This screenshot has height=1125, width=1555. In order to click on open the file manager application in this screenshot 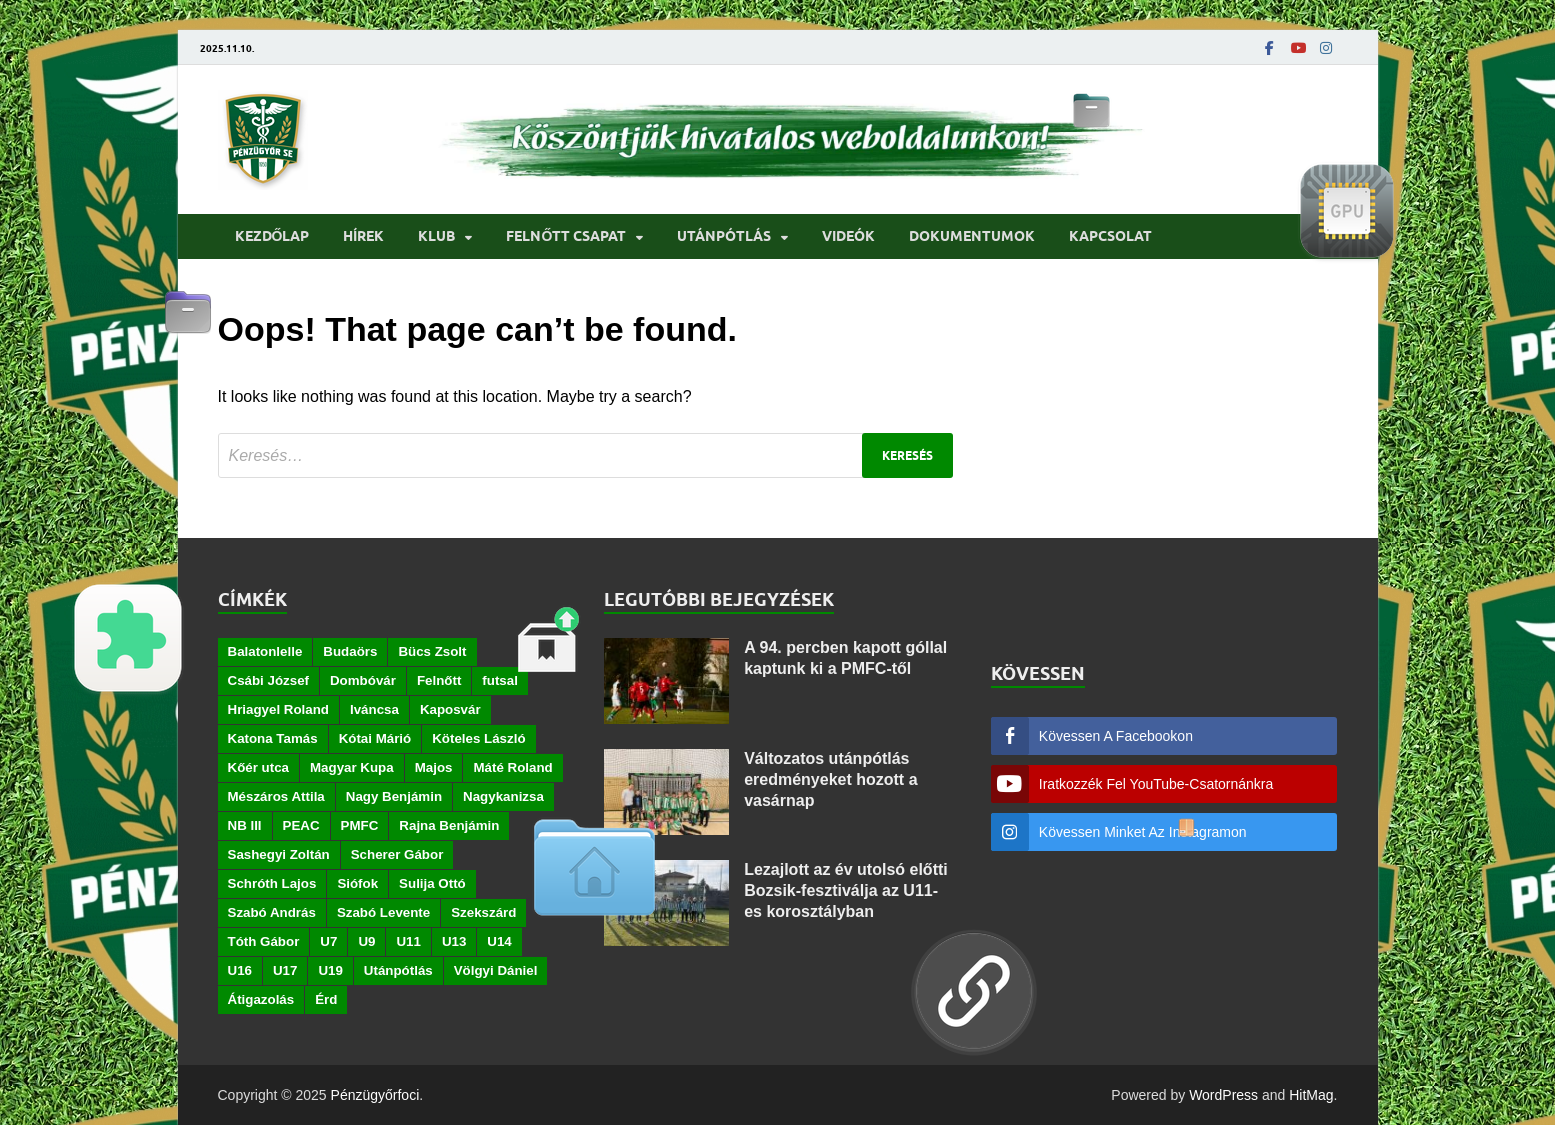, I will do `click(1091, 110)`.